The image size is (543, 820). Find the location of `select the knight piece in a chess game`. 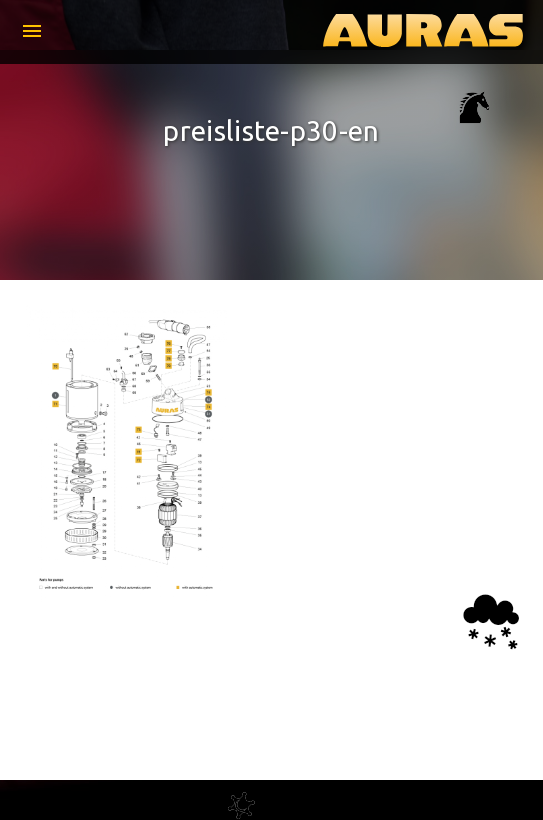

select the knight piece in a chess game is located at coordinates (475, 107).